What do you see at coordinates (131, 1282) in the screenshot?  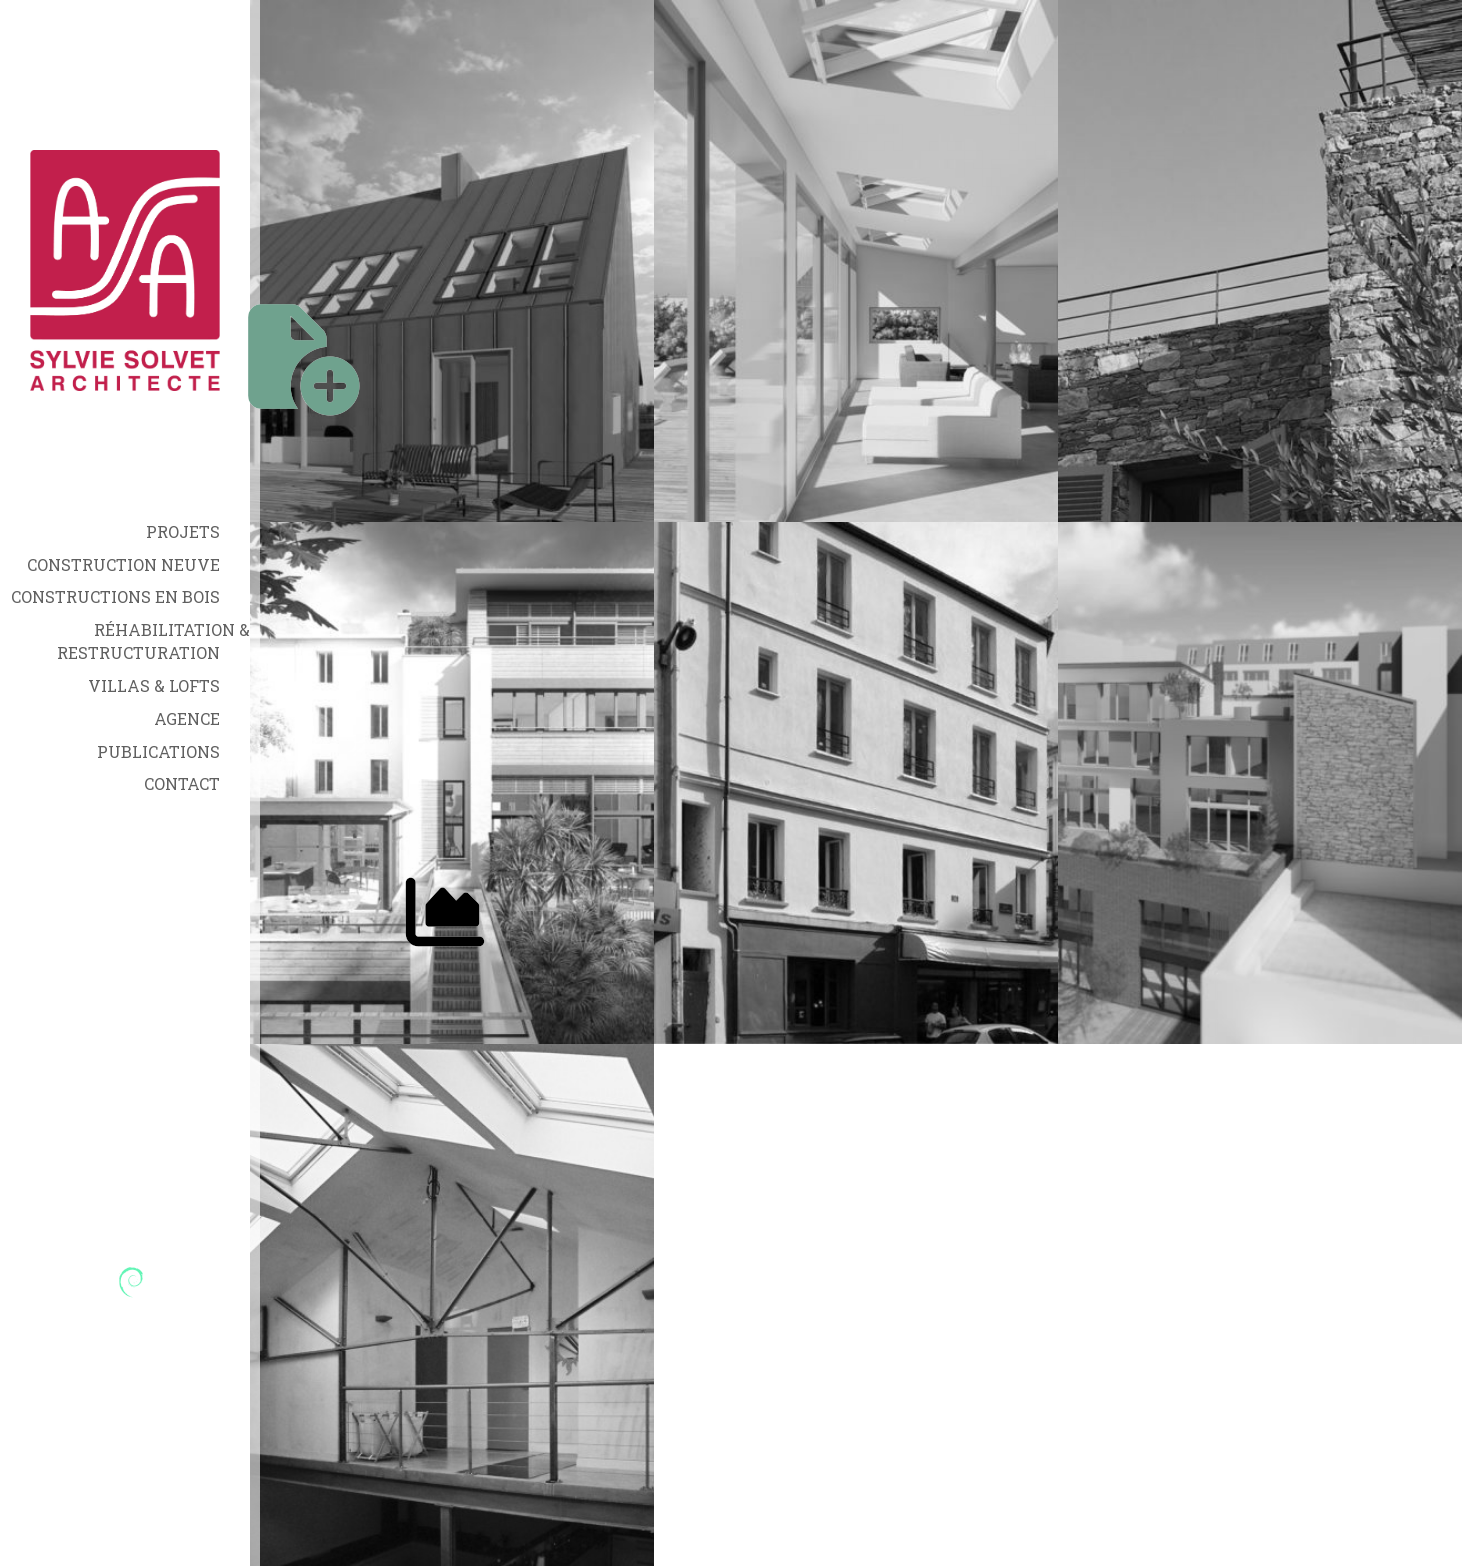 I see `debian linux operating system logo` at bounding box center [131, 1282].